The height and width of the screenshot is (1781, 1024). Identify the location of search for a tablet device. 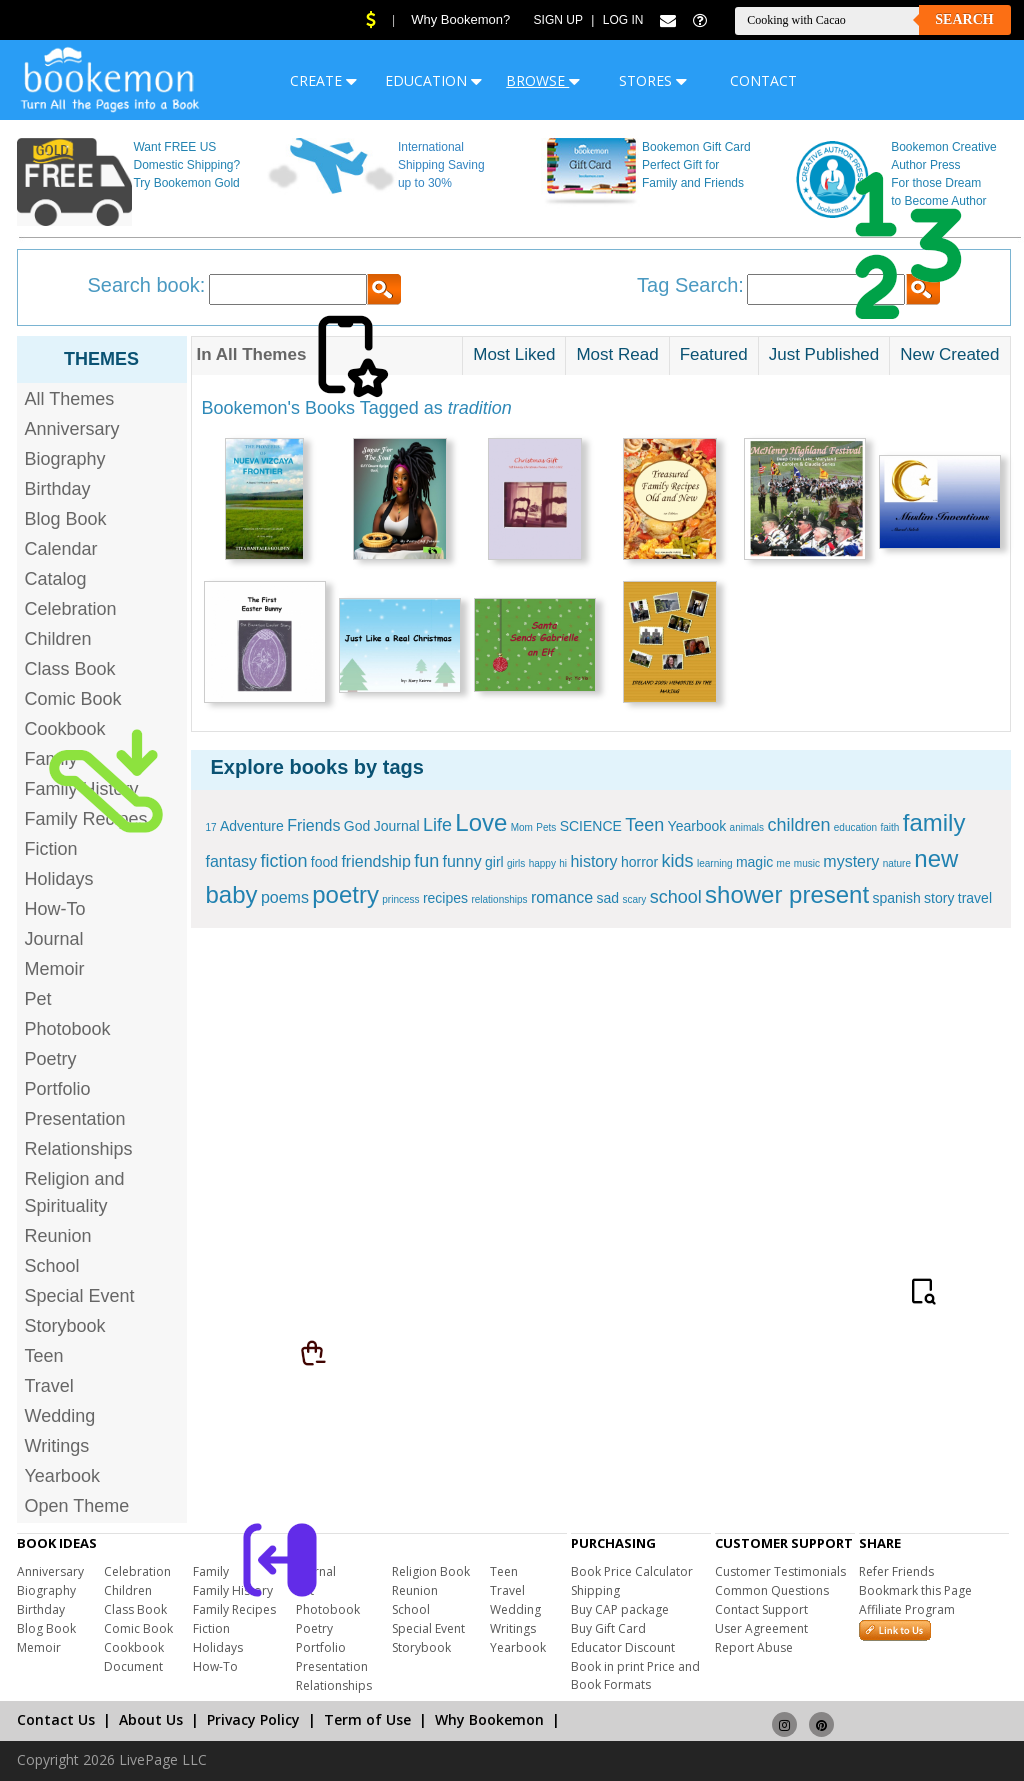
(922, 1291).